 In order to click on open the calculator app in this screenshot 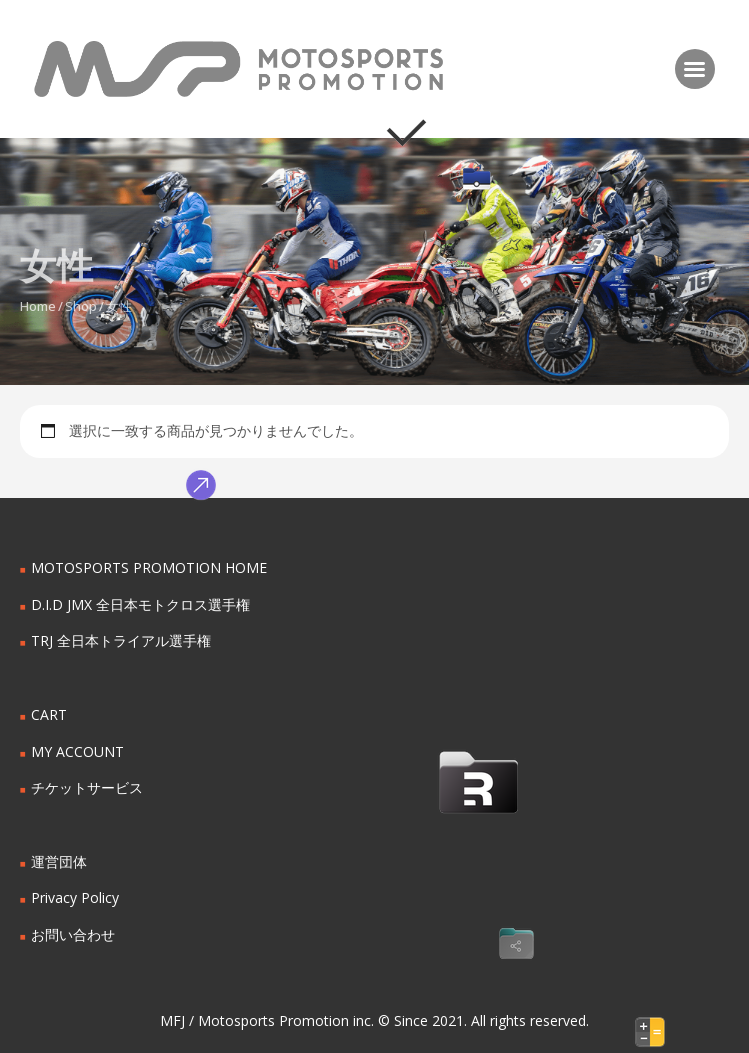, I will do `click(650, 1032)`.